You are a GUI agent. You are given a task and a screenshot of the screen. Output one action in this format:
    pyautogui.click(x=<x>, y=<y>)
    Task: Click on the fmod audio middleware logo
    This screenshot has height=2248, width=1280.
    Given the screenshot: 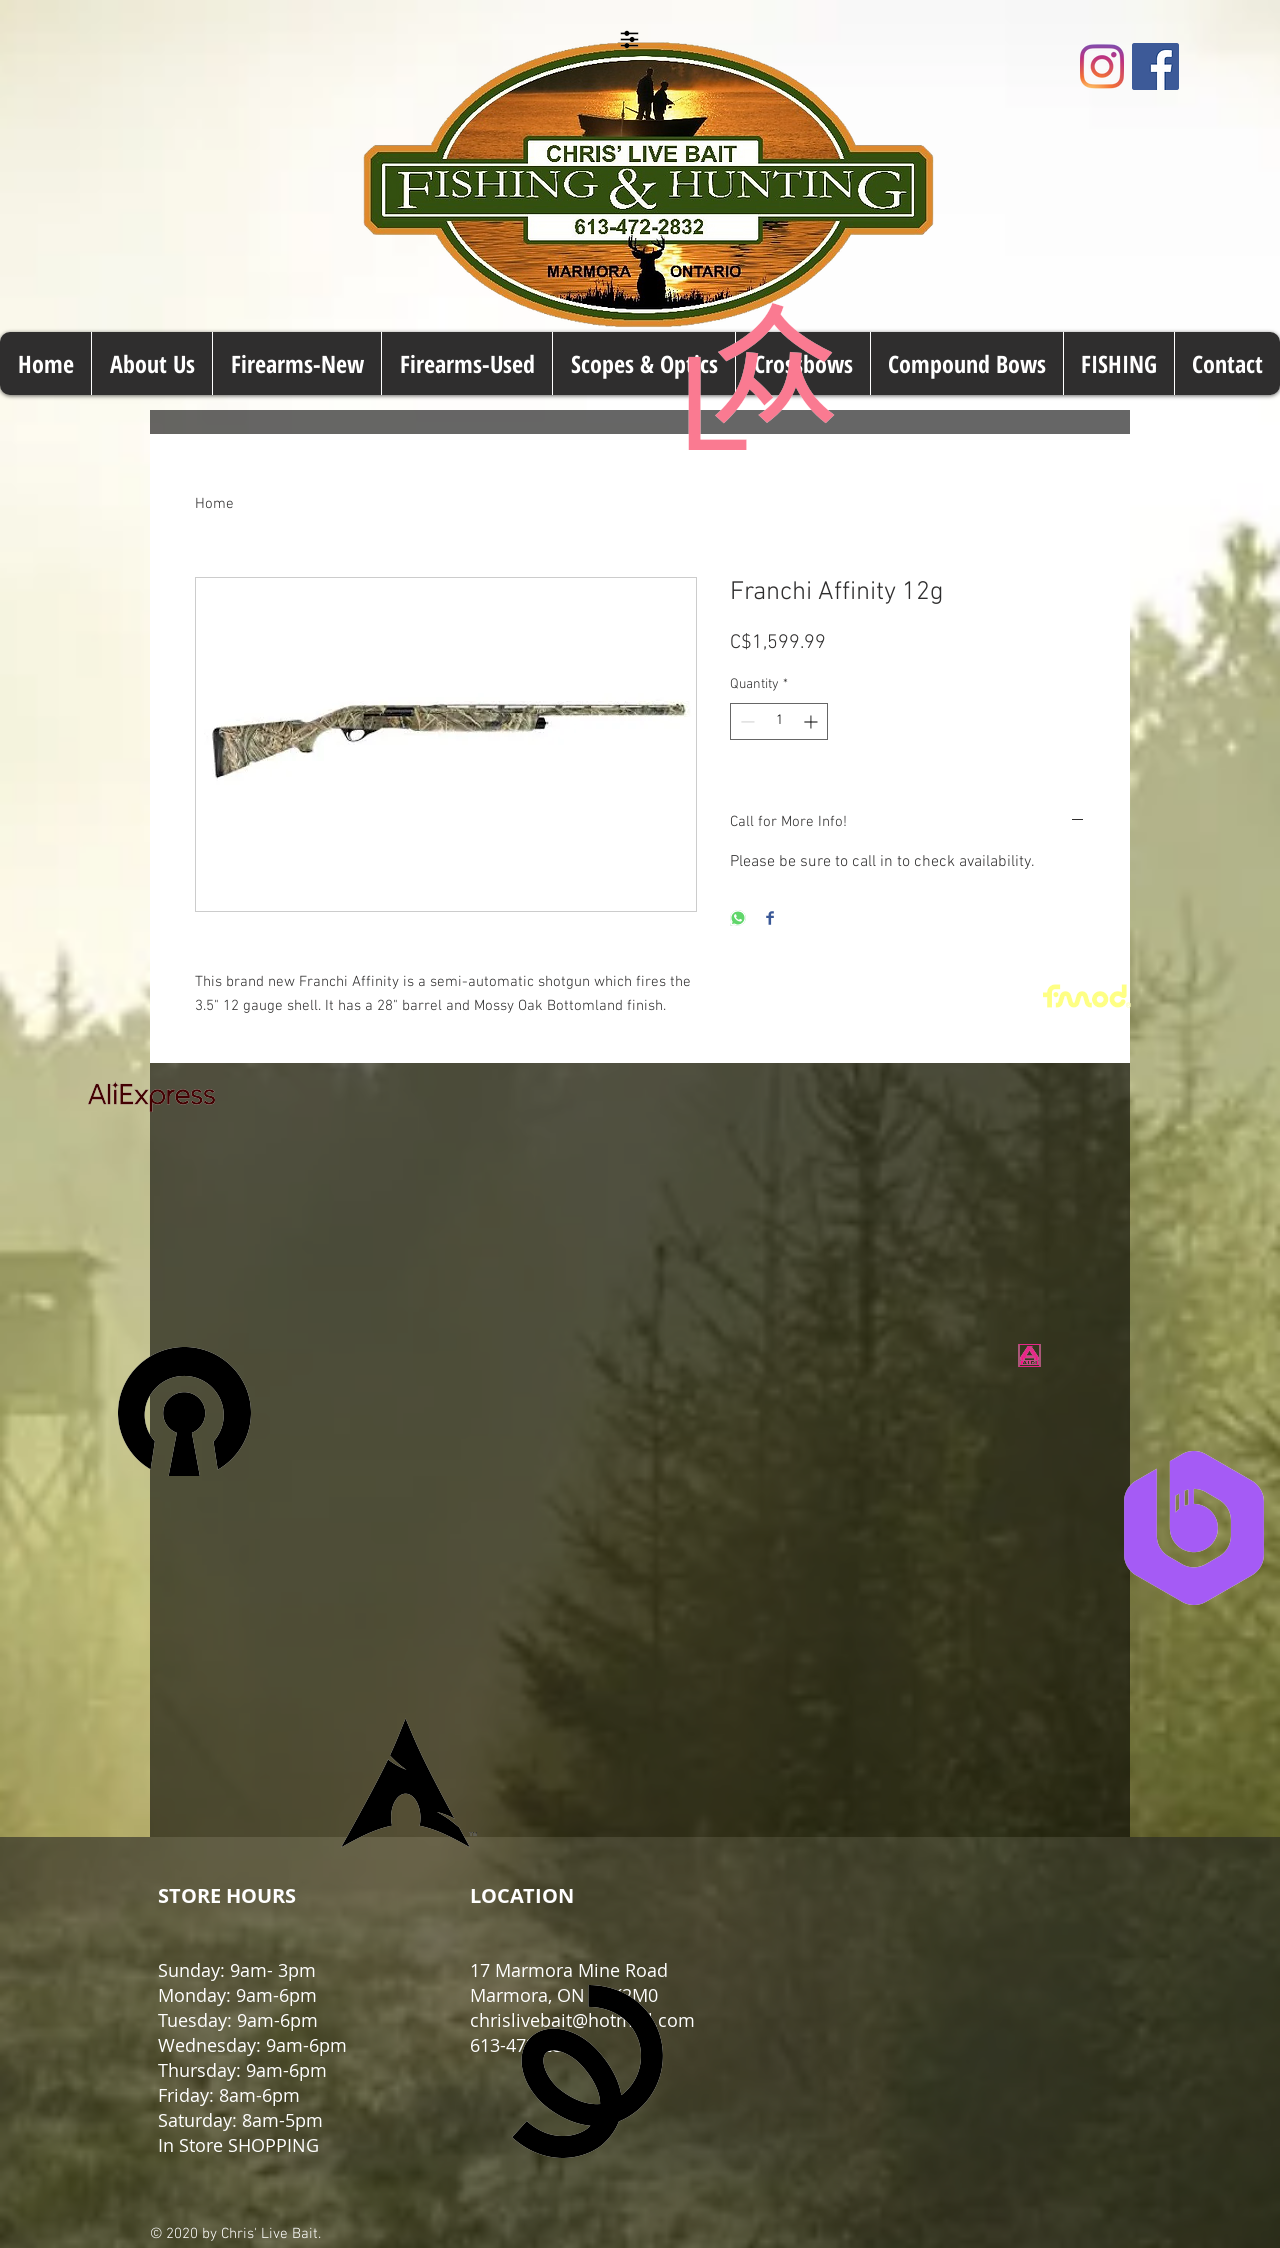 What is the action you would take?
    pyautogui.click(x=1087, y=996)
    